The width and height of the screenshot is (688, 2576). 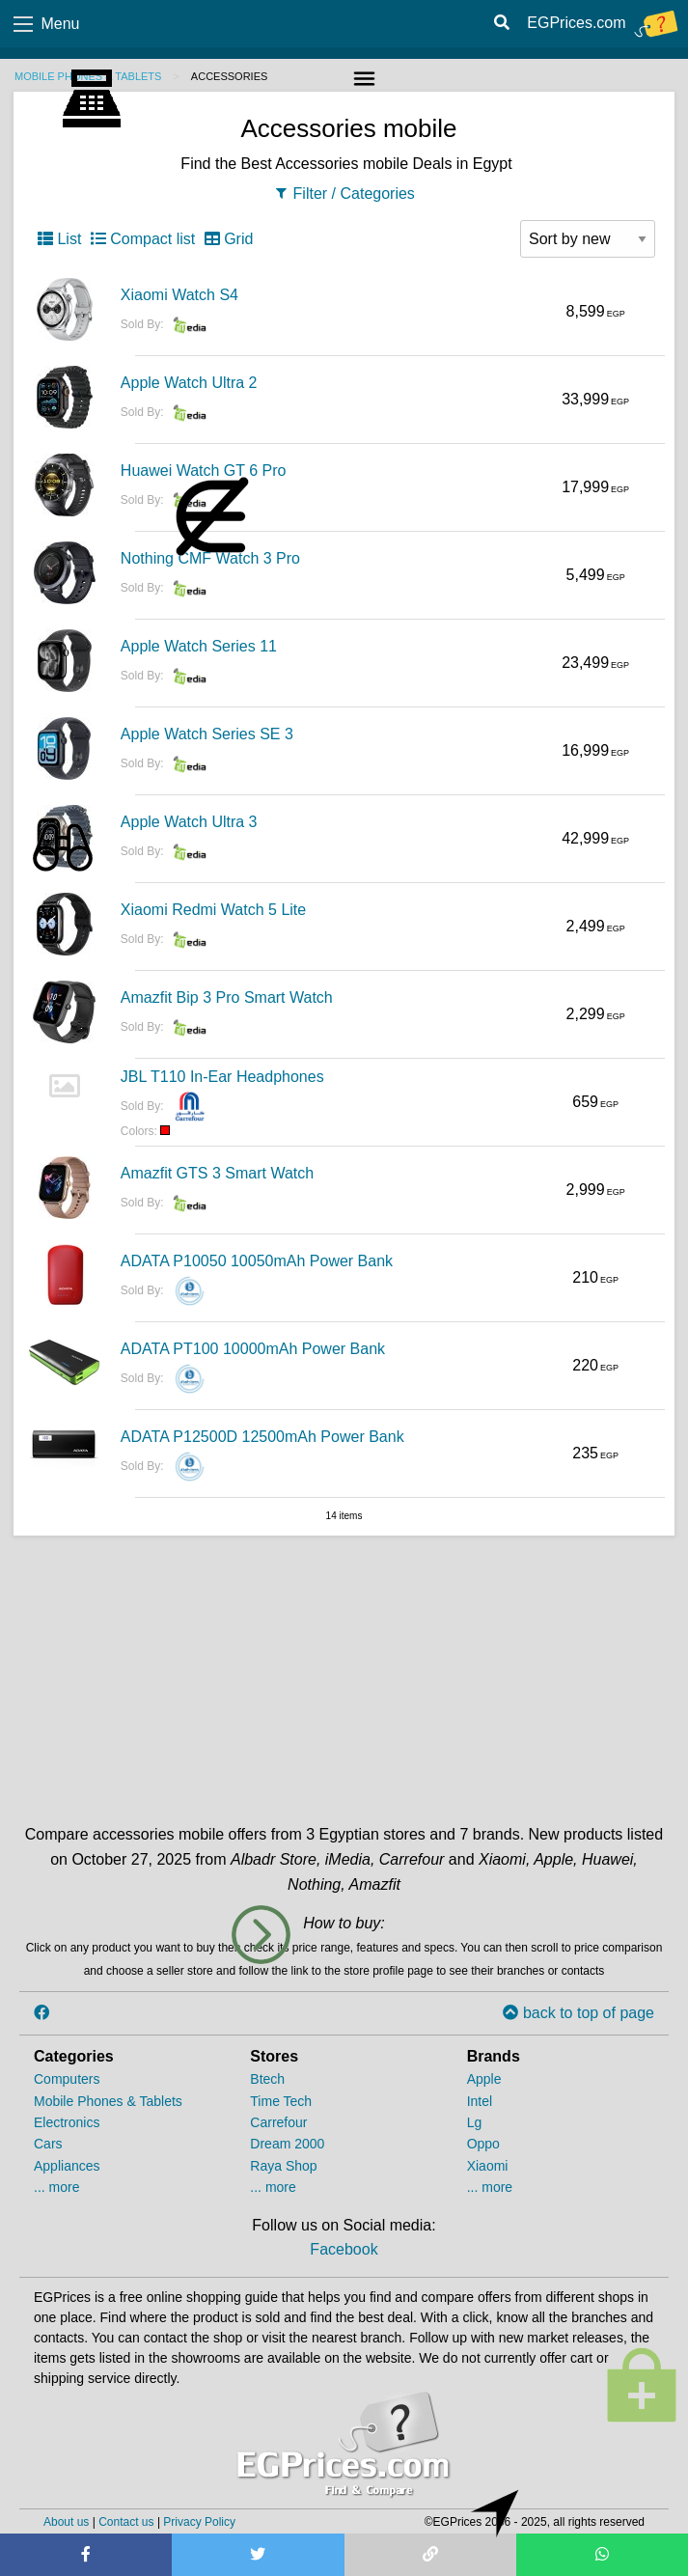 I want to click on add item to shopping bag, so click(x=642, y=2385).